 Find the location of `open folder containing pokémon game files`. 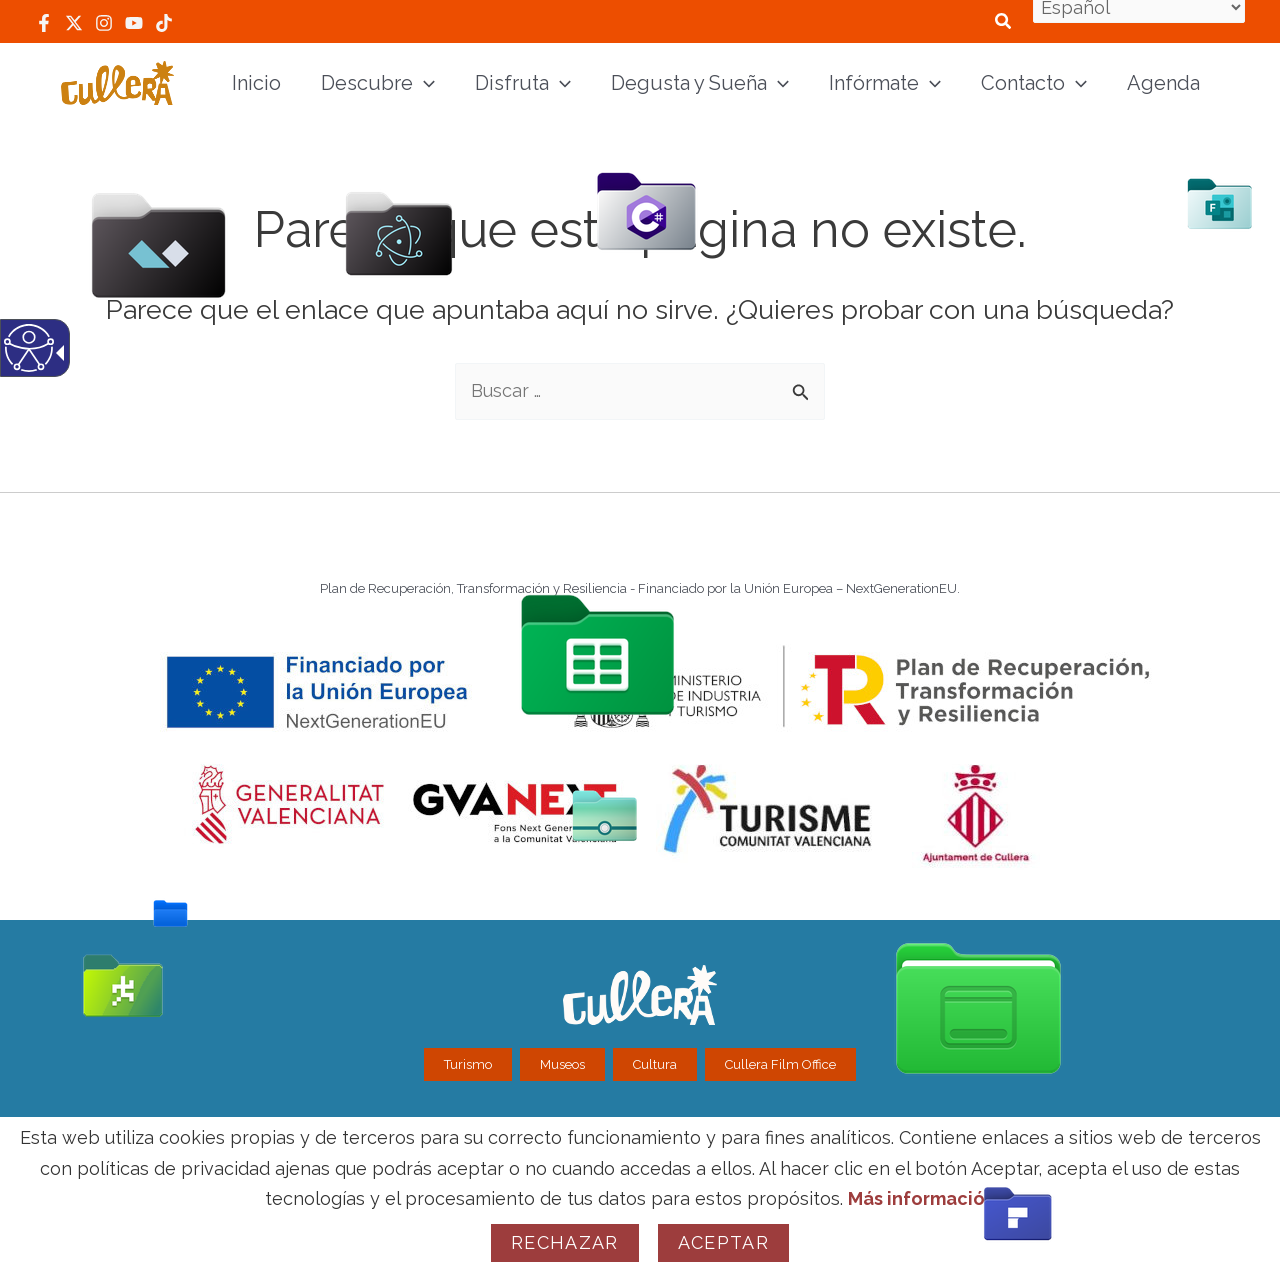

open folder containing pokémon game files is located at coordinates (604, 817).